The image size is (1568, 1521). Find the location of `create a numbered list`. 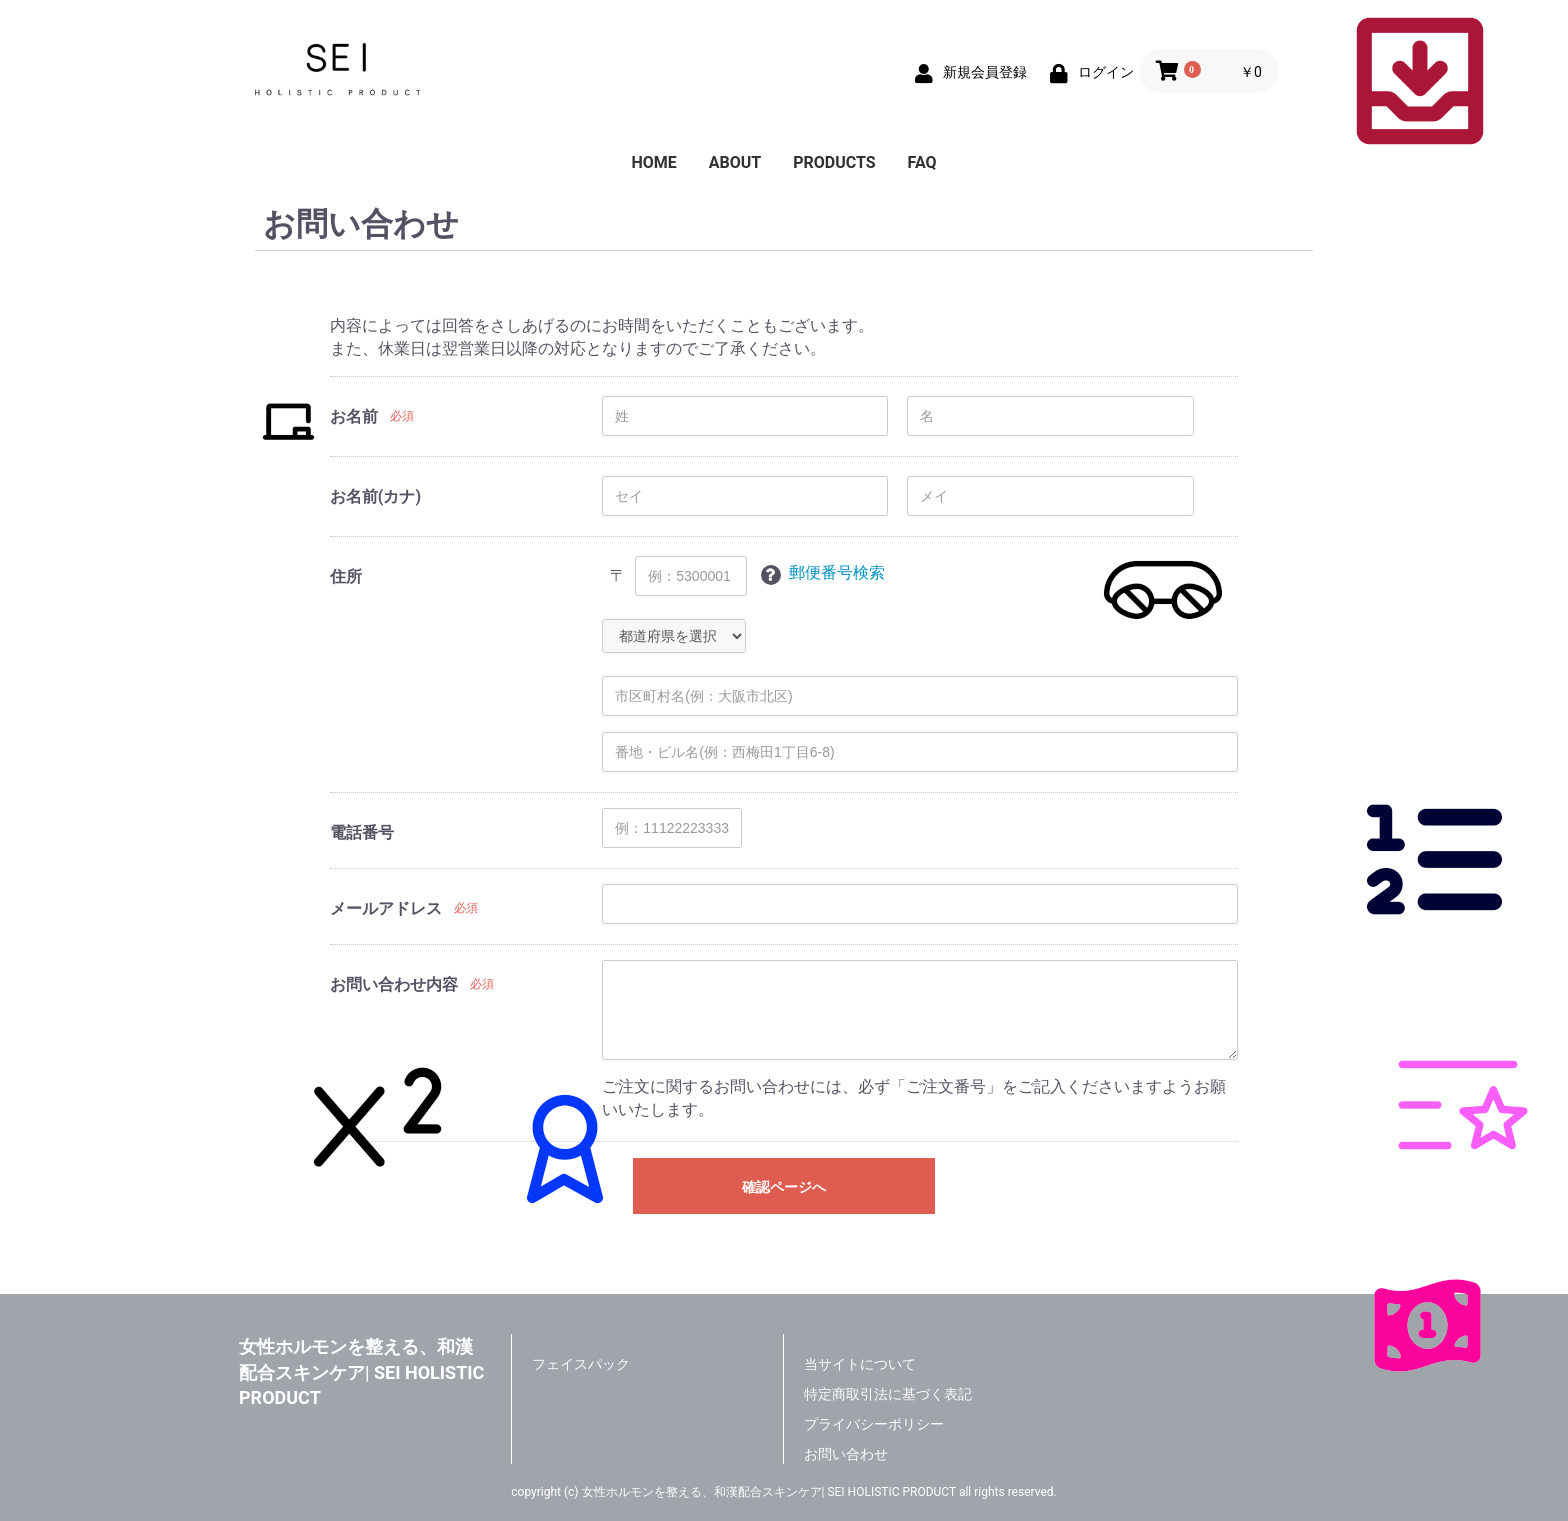

create a numbered list is located at coordinates (1434, 859).